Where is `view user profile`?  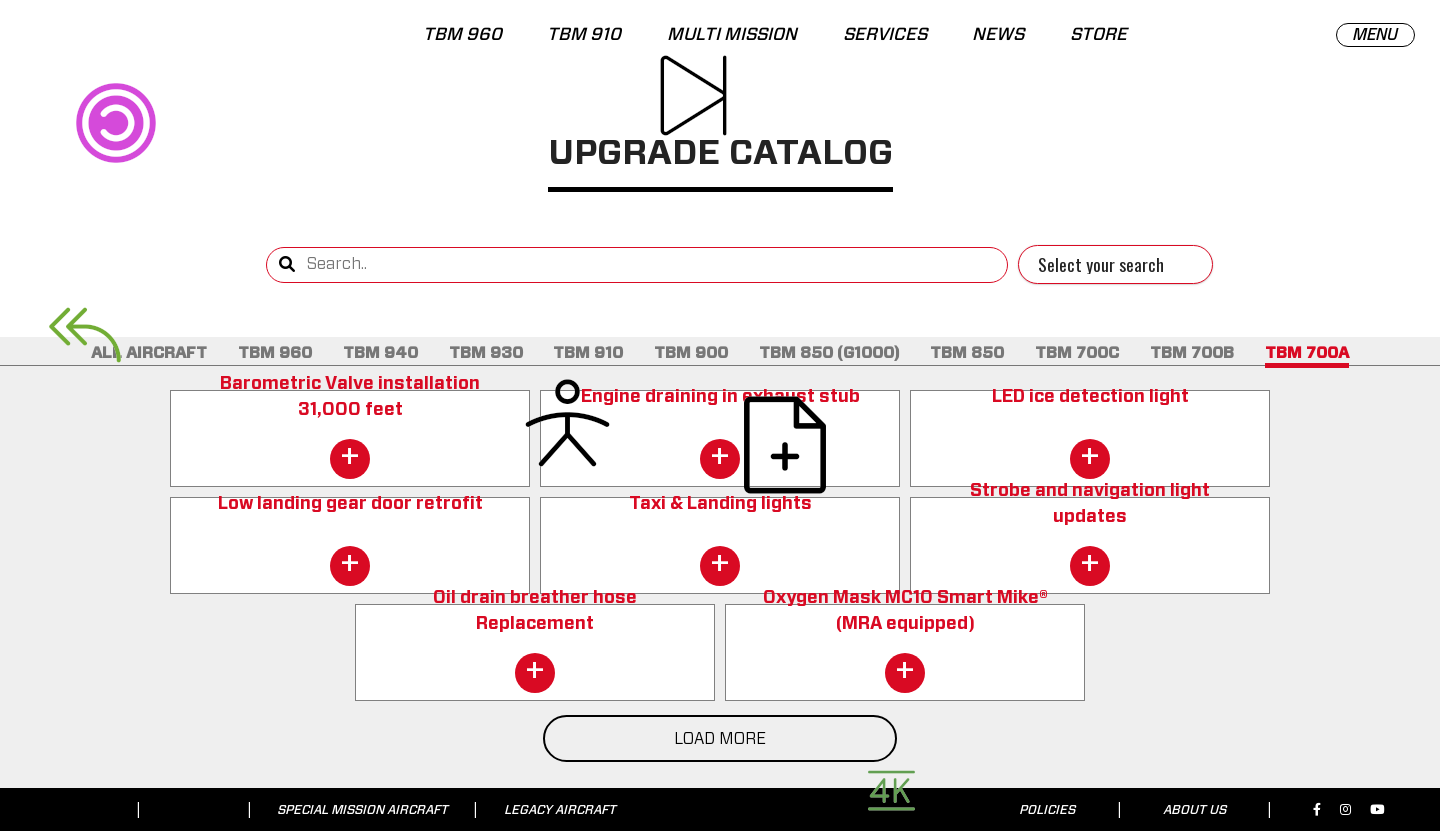
view user profile is located at coordinates (567, 424).